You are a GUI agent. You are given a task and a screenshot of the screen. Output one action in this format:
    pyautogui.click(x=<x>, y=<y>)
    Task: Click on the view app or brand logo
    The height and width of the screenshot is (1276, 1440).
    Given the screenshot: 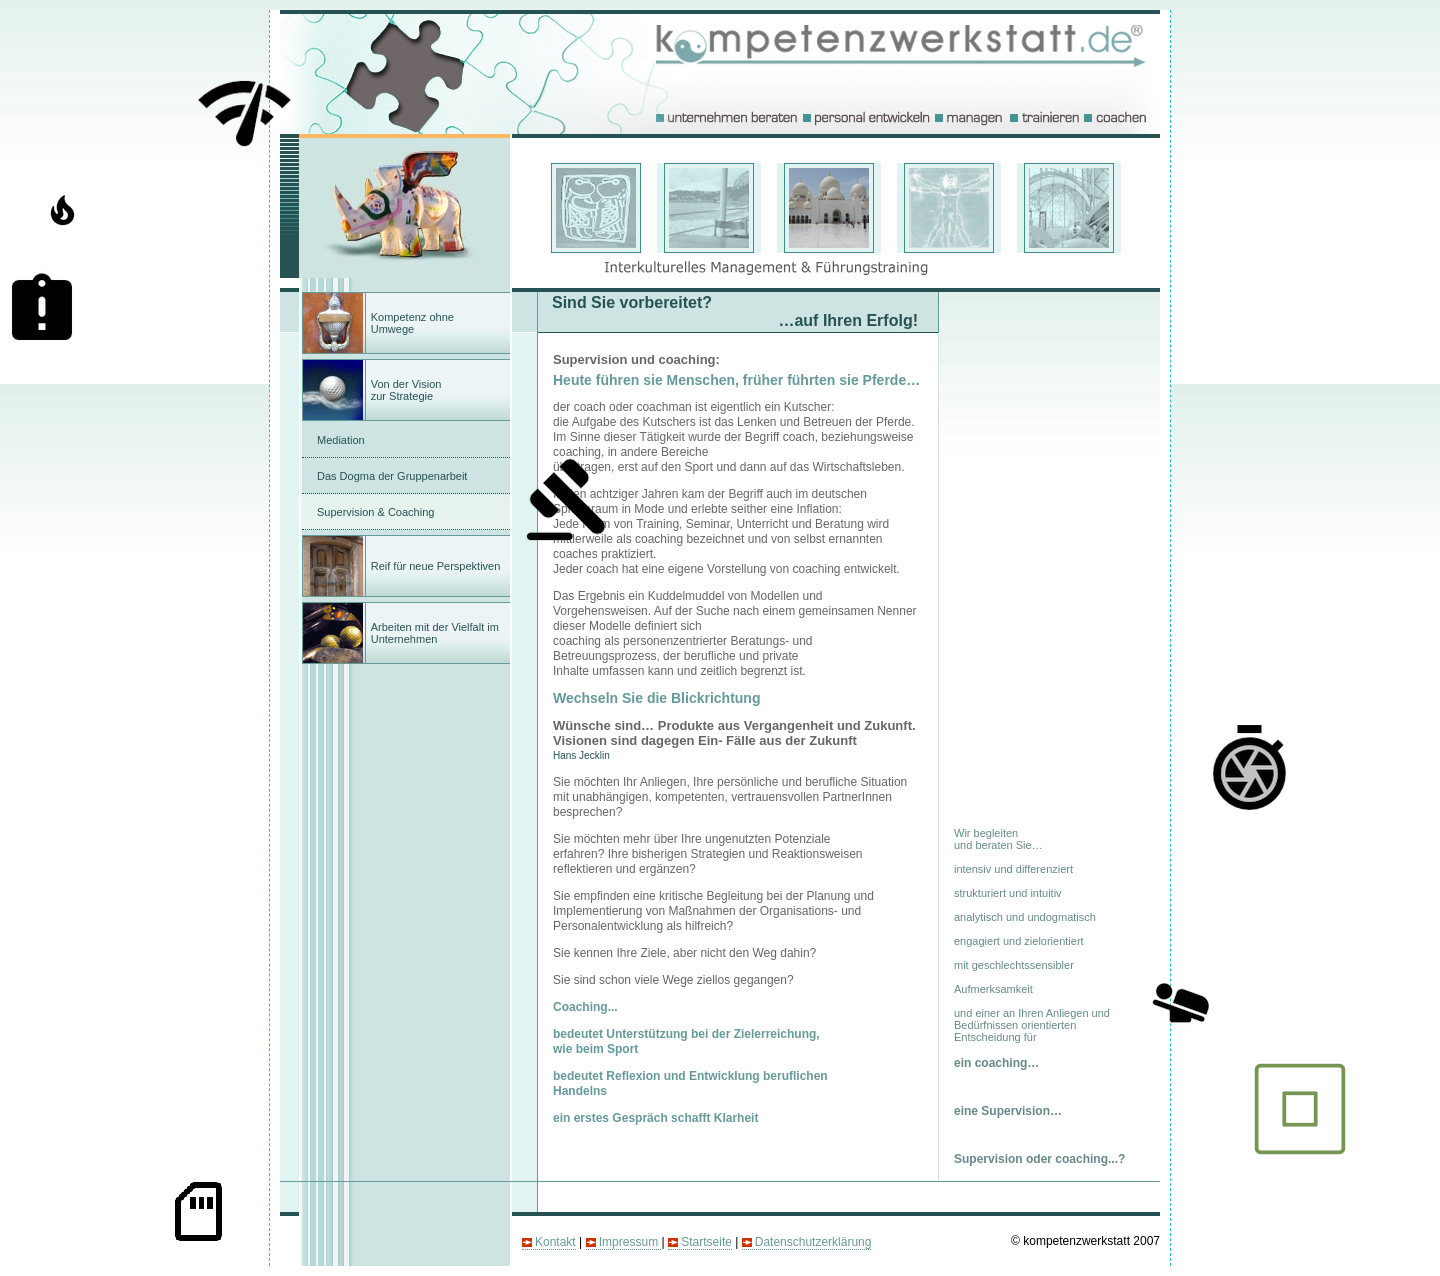 What is the action you would take?
    pyautogui.click(x=1300, y=1109)
    